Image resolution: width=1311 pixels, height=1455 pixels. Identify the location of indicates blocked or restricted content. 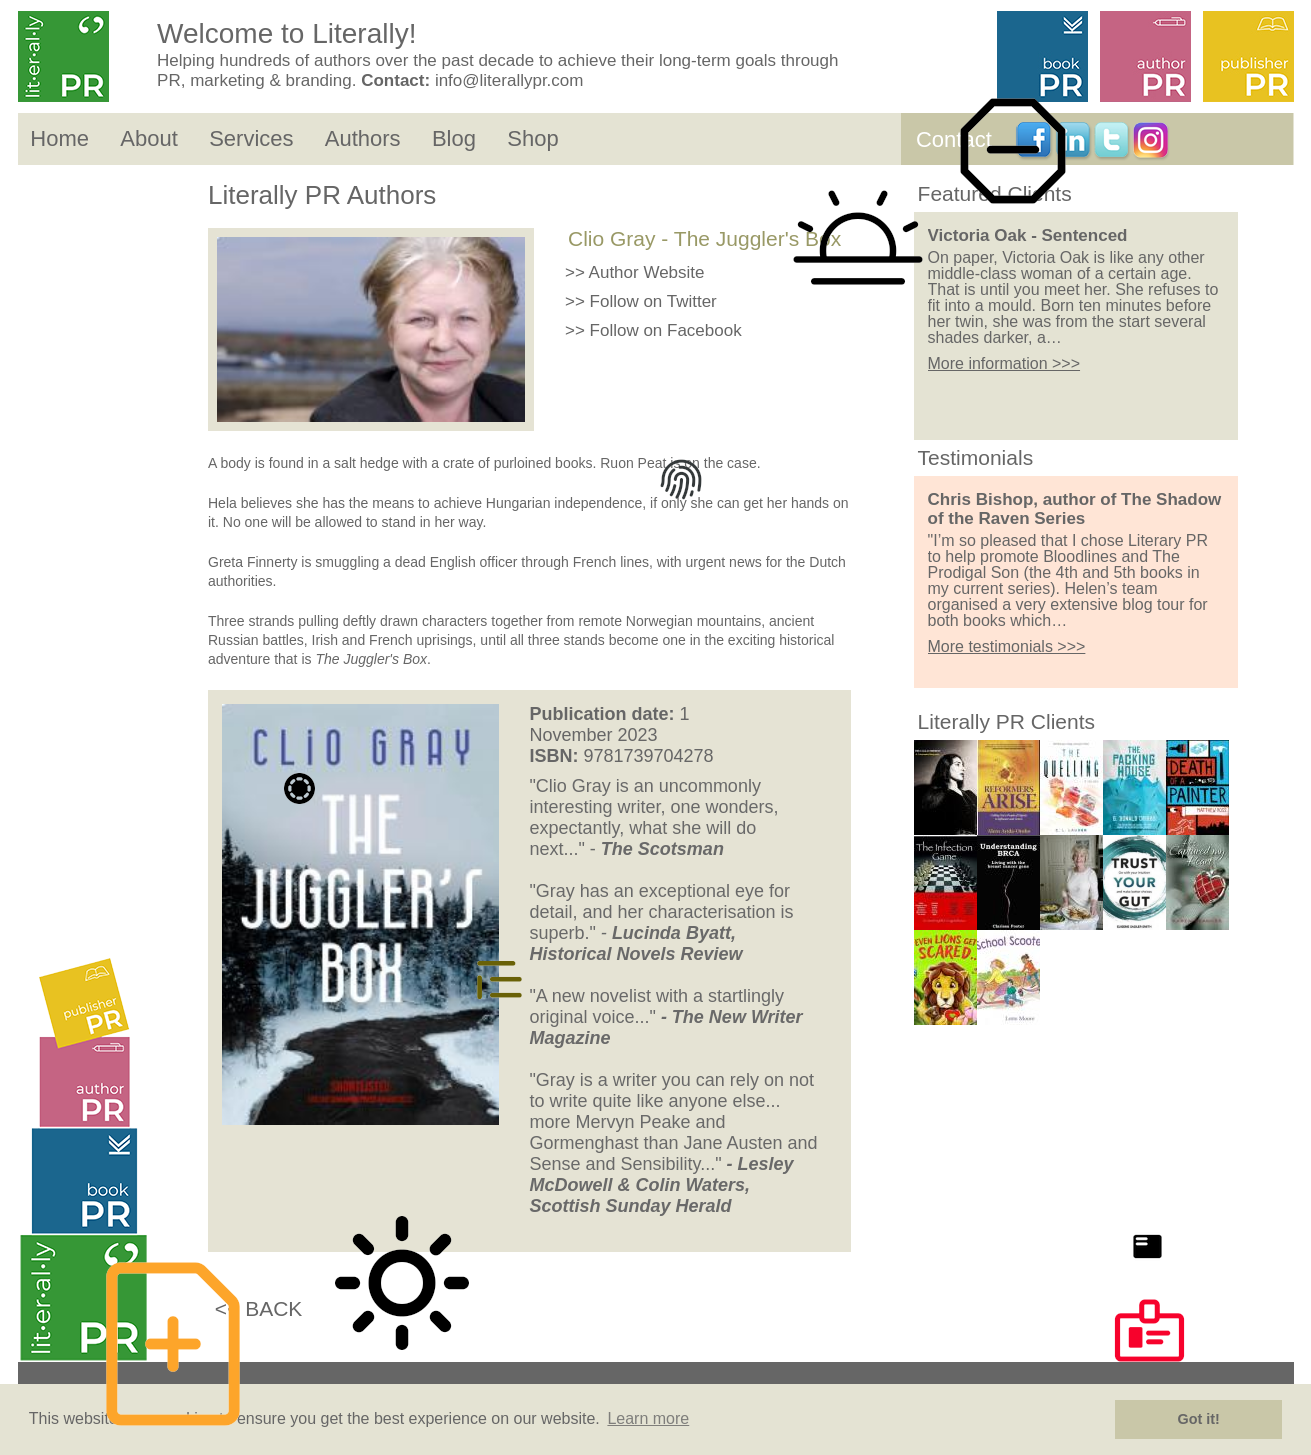
(1013, 151).